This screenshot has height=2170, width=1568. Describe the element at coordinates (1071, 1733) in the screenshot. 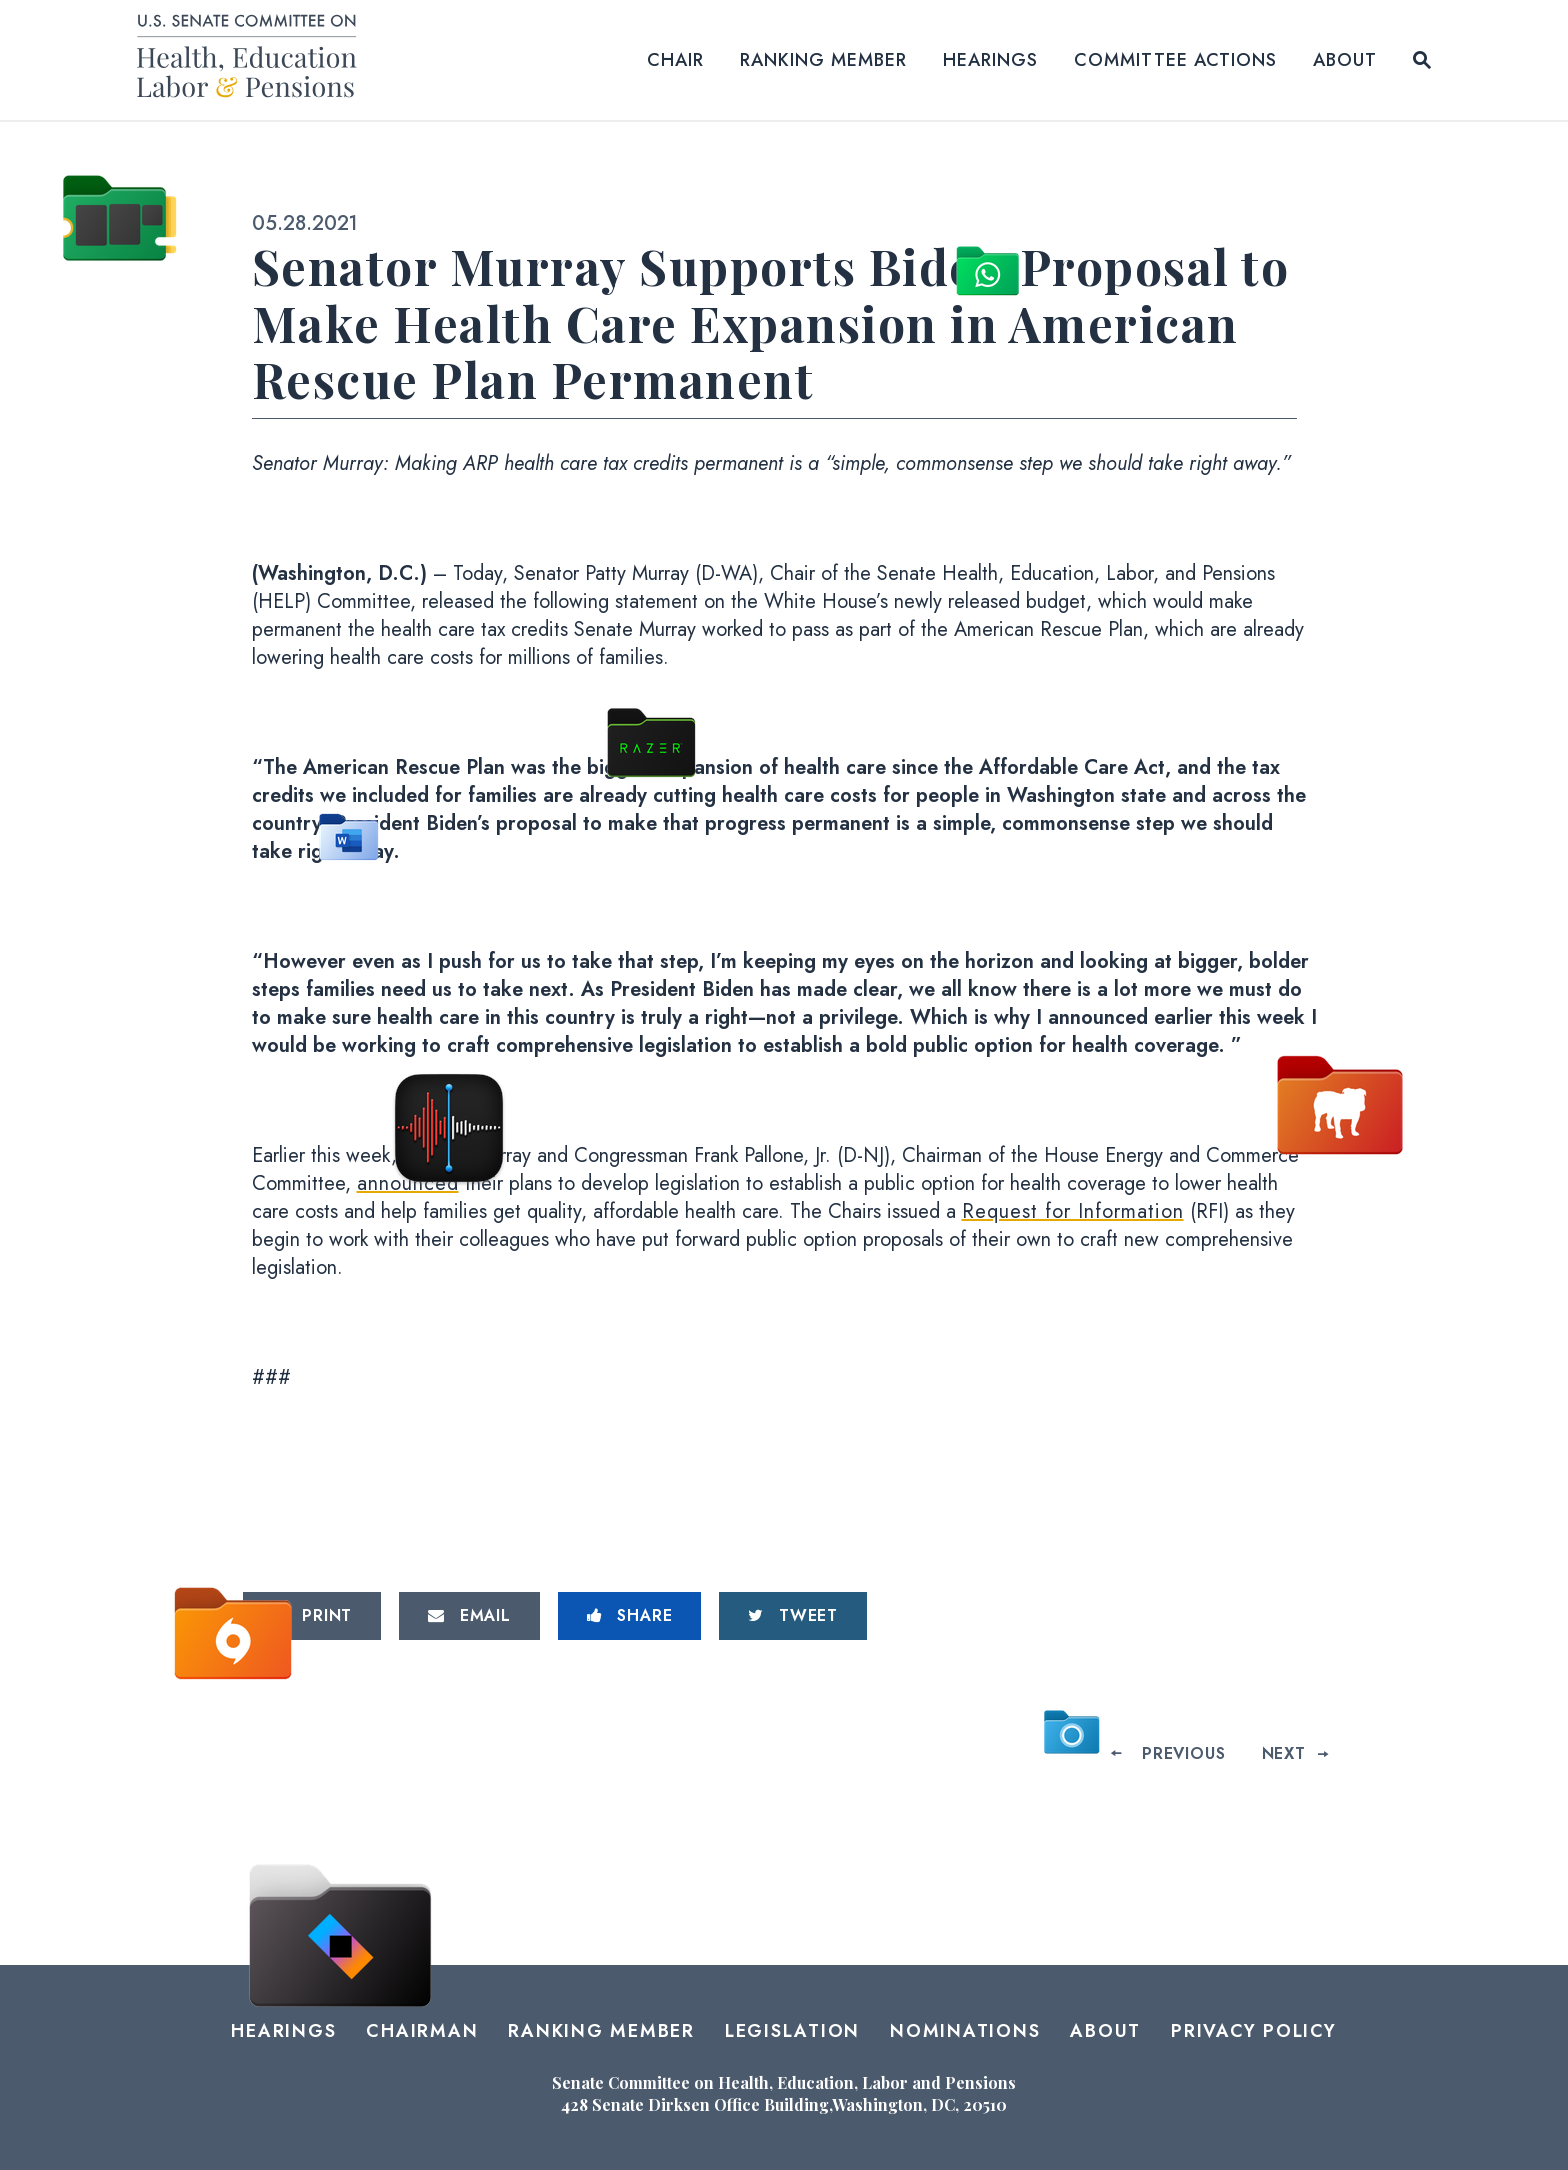

I see `open cortana-related files folder` at that location.